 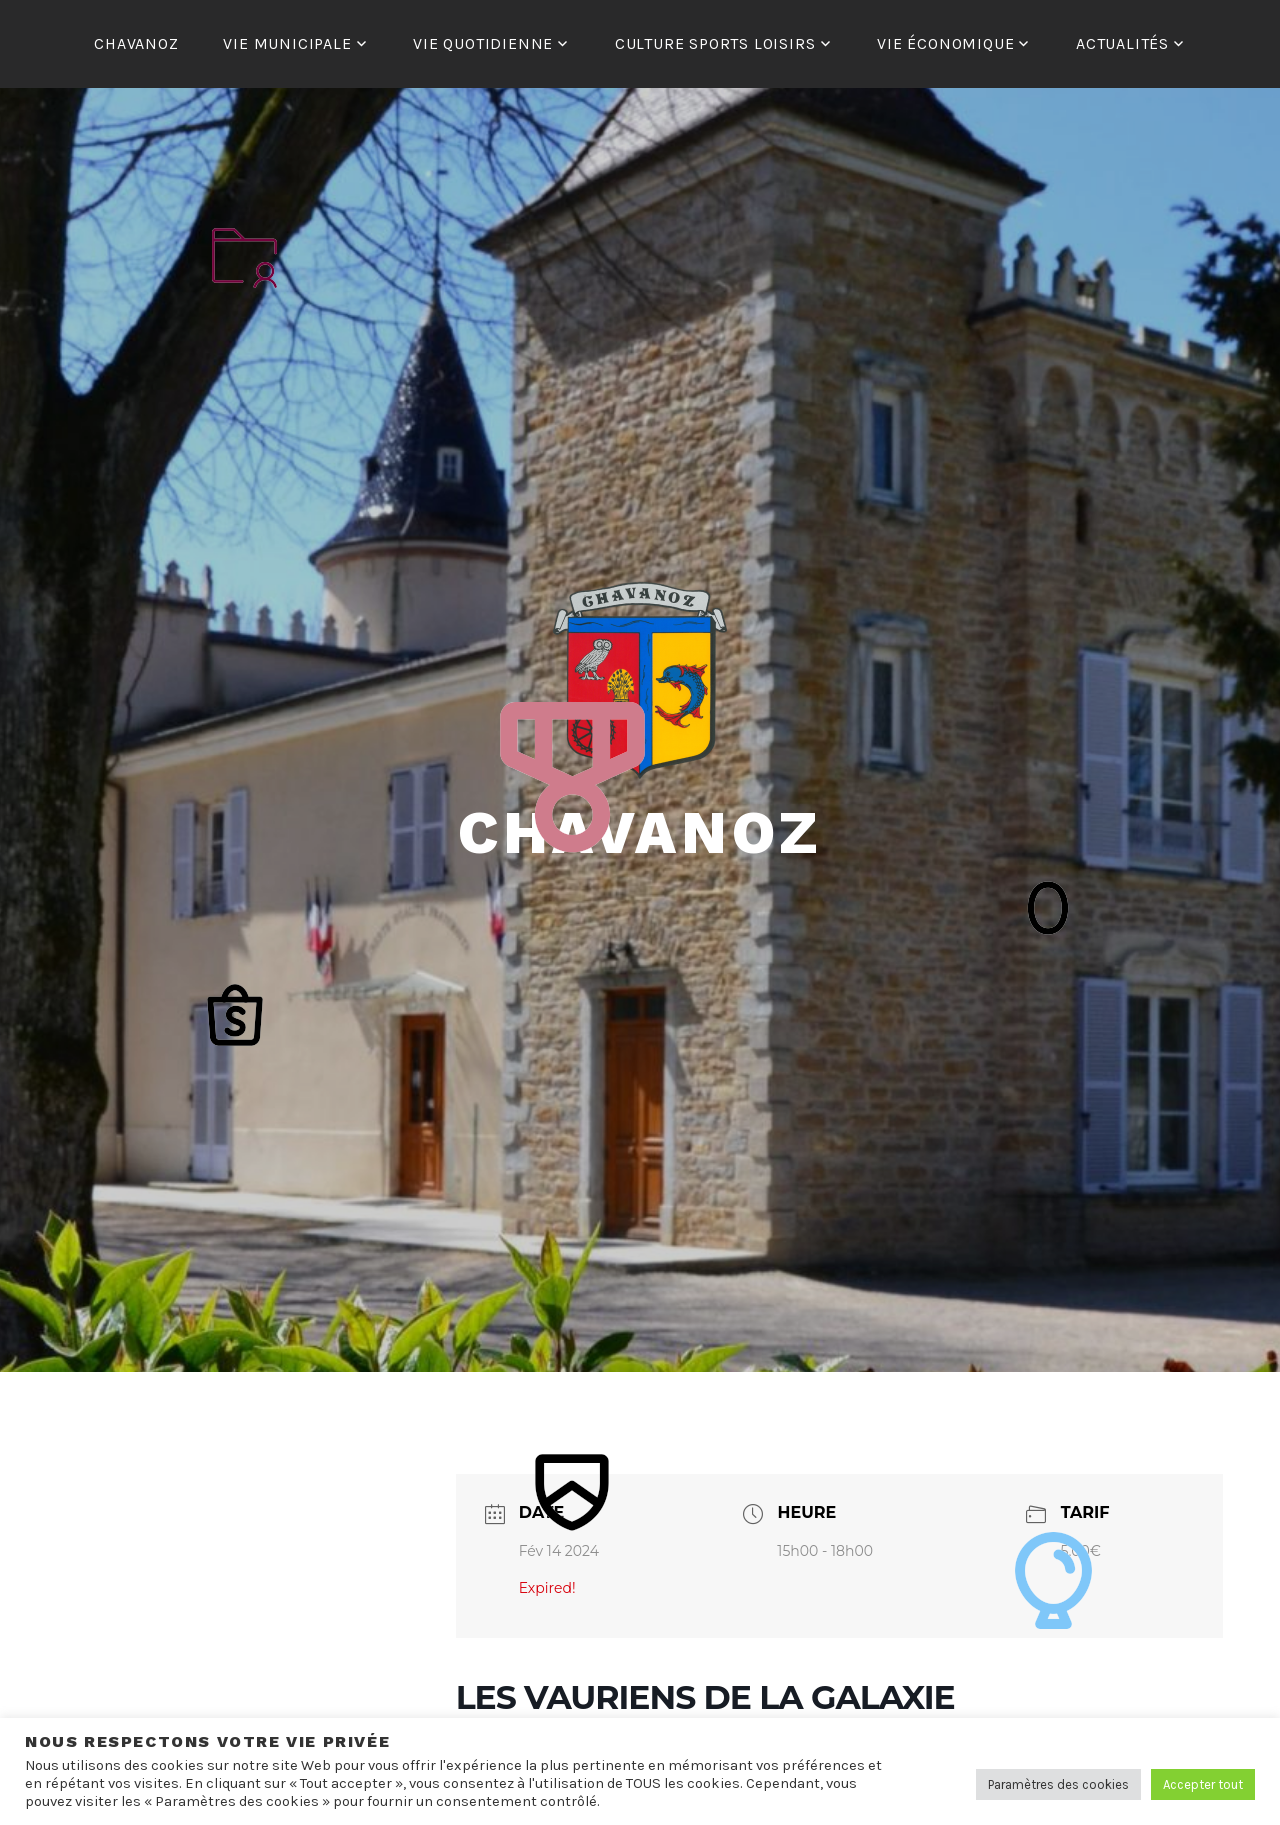 What do you see at coordinates (1053, 1580) in the screenshot?
I see `celebrate an event or milestone` at bounding box center [1053, 1580].